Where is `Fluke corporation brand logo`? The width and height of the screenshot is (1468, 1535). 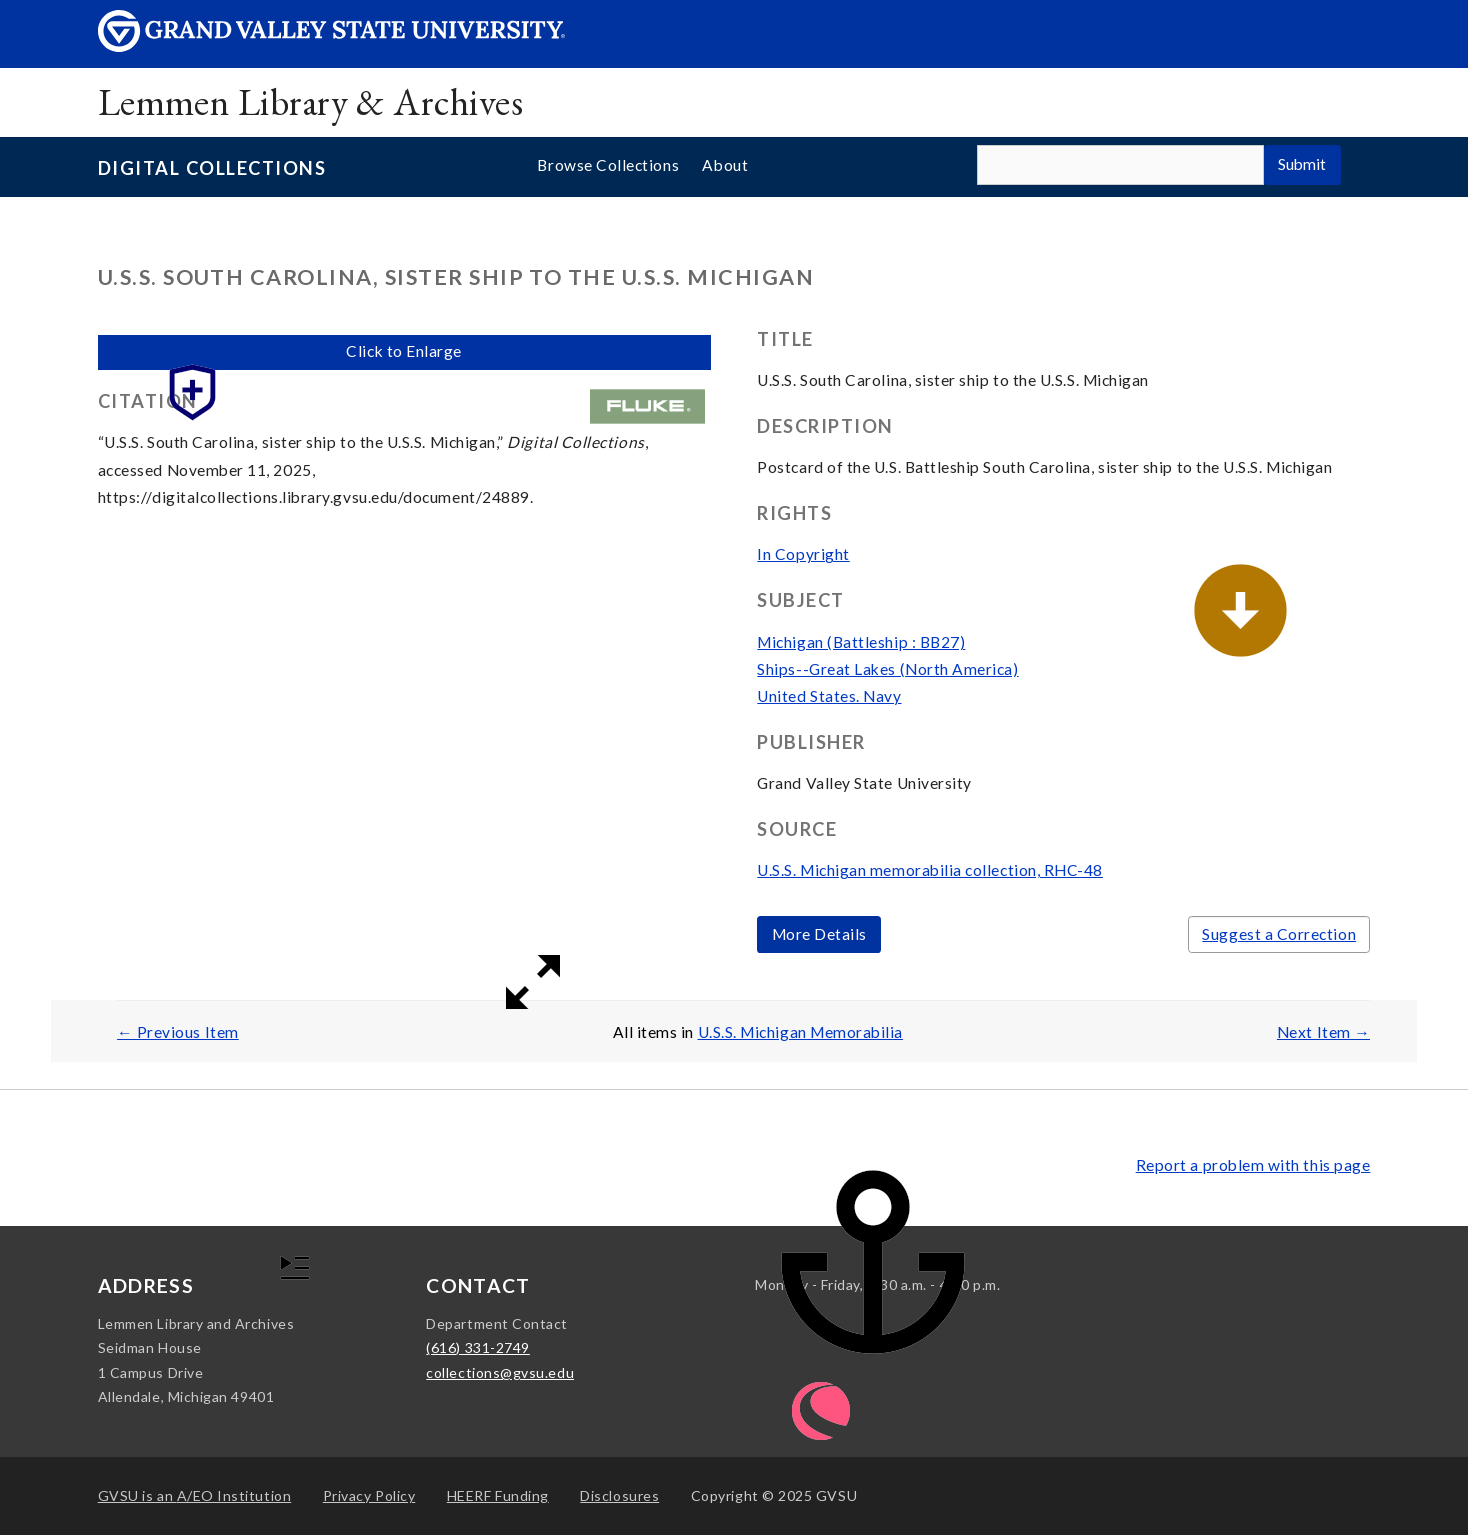
Fluke corporation brand logo is located at coordinates (647, 406).